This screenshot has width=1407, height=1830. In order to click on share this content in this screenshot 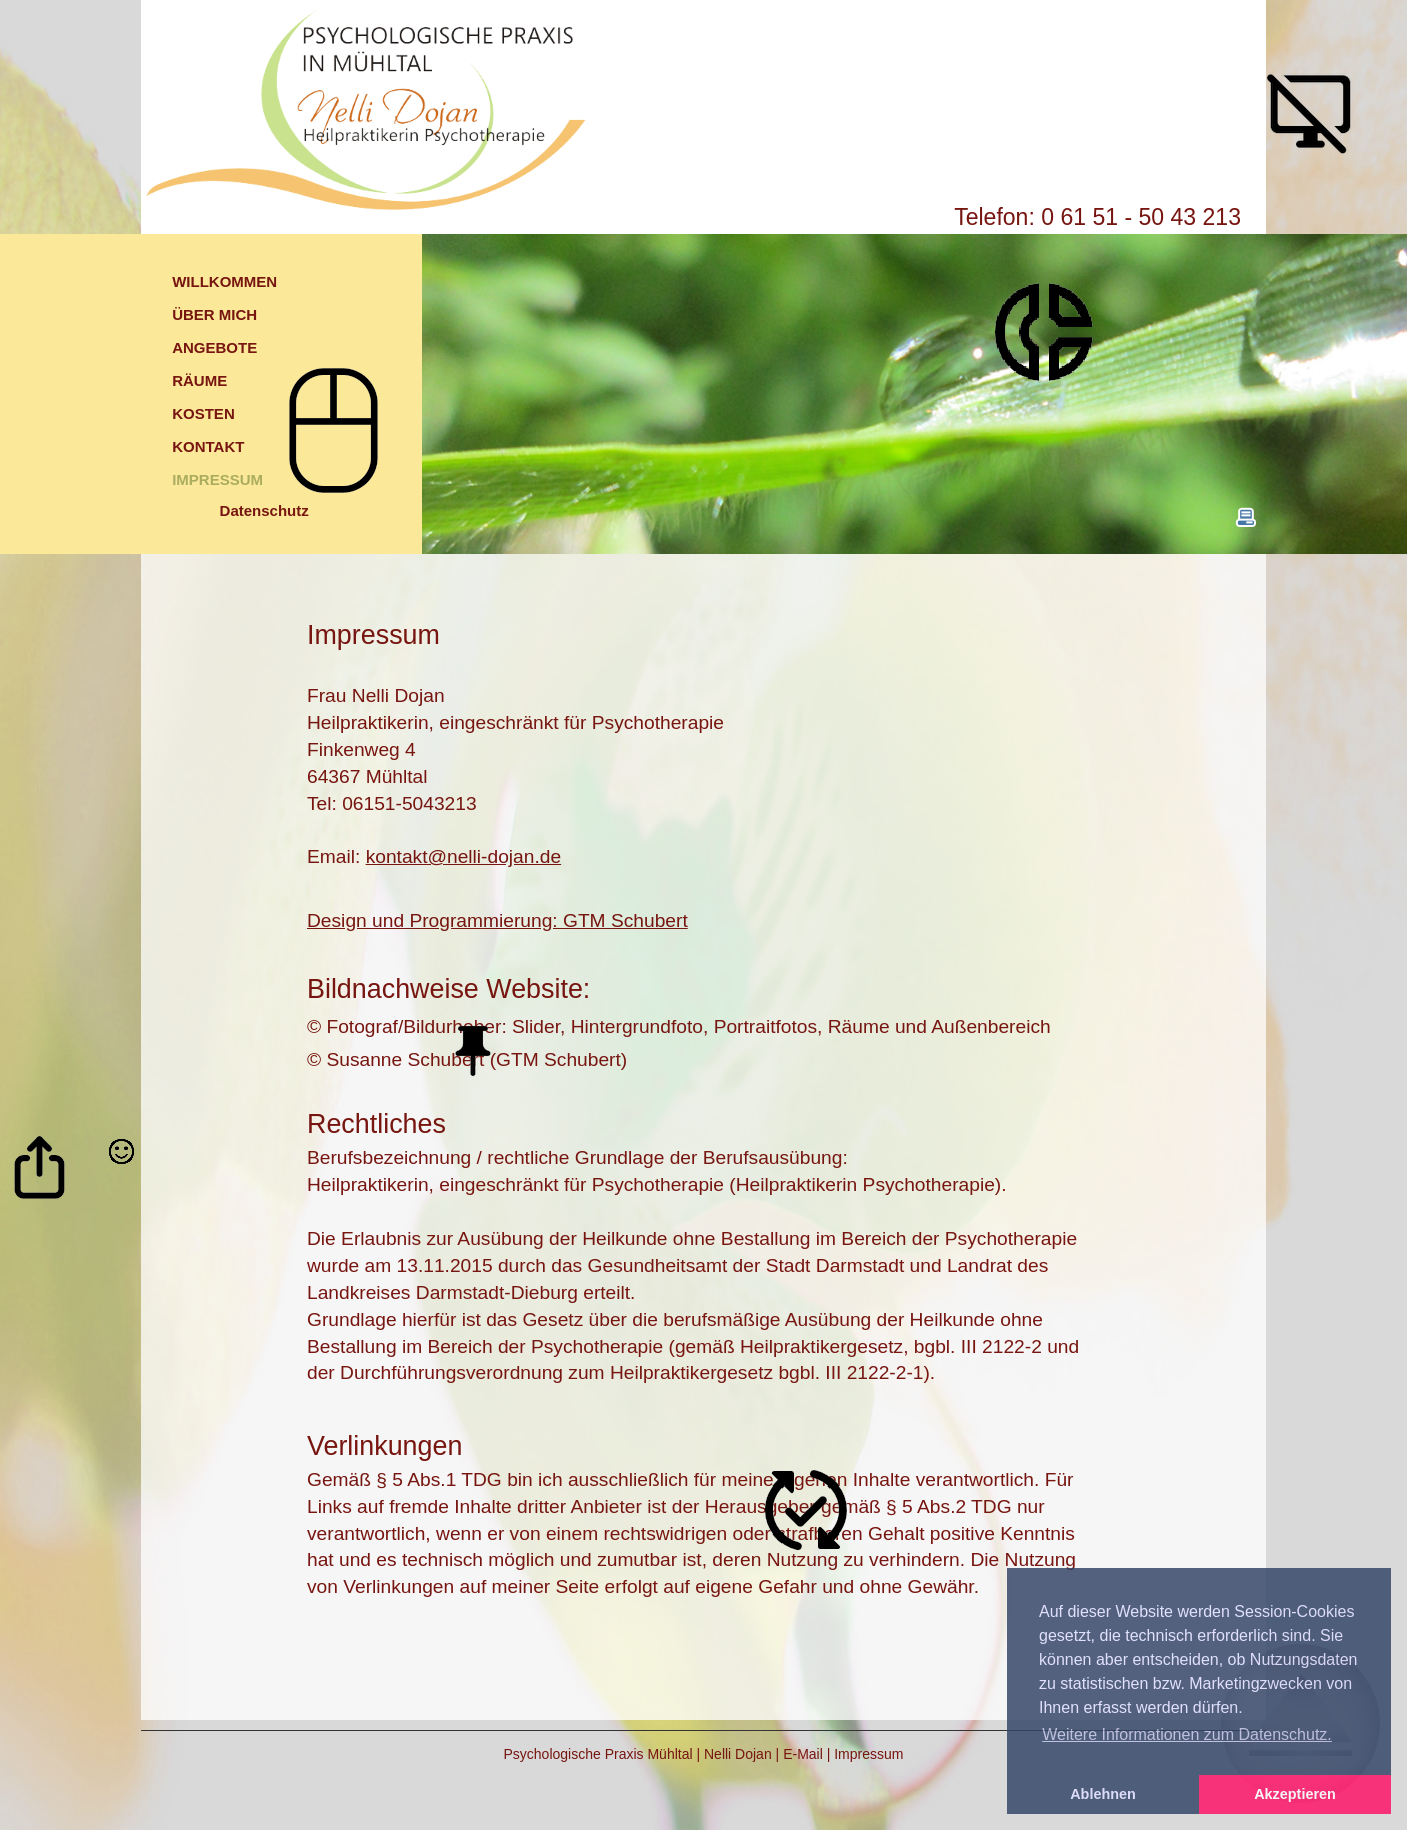, I will do `click(39, 1167)`.